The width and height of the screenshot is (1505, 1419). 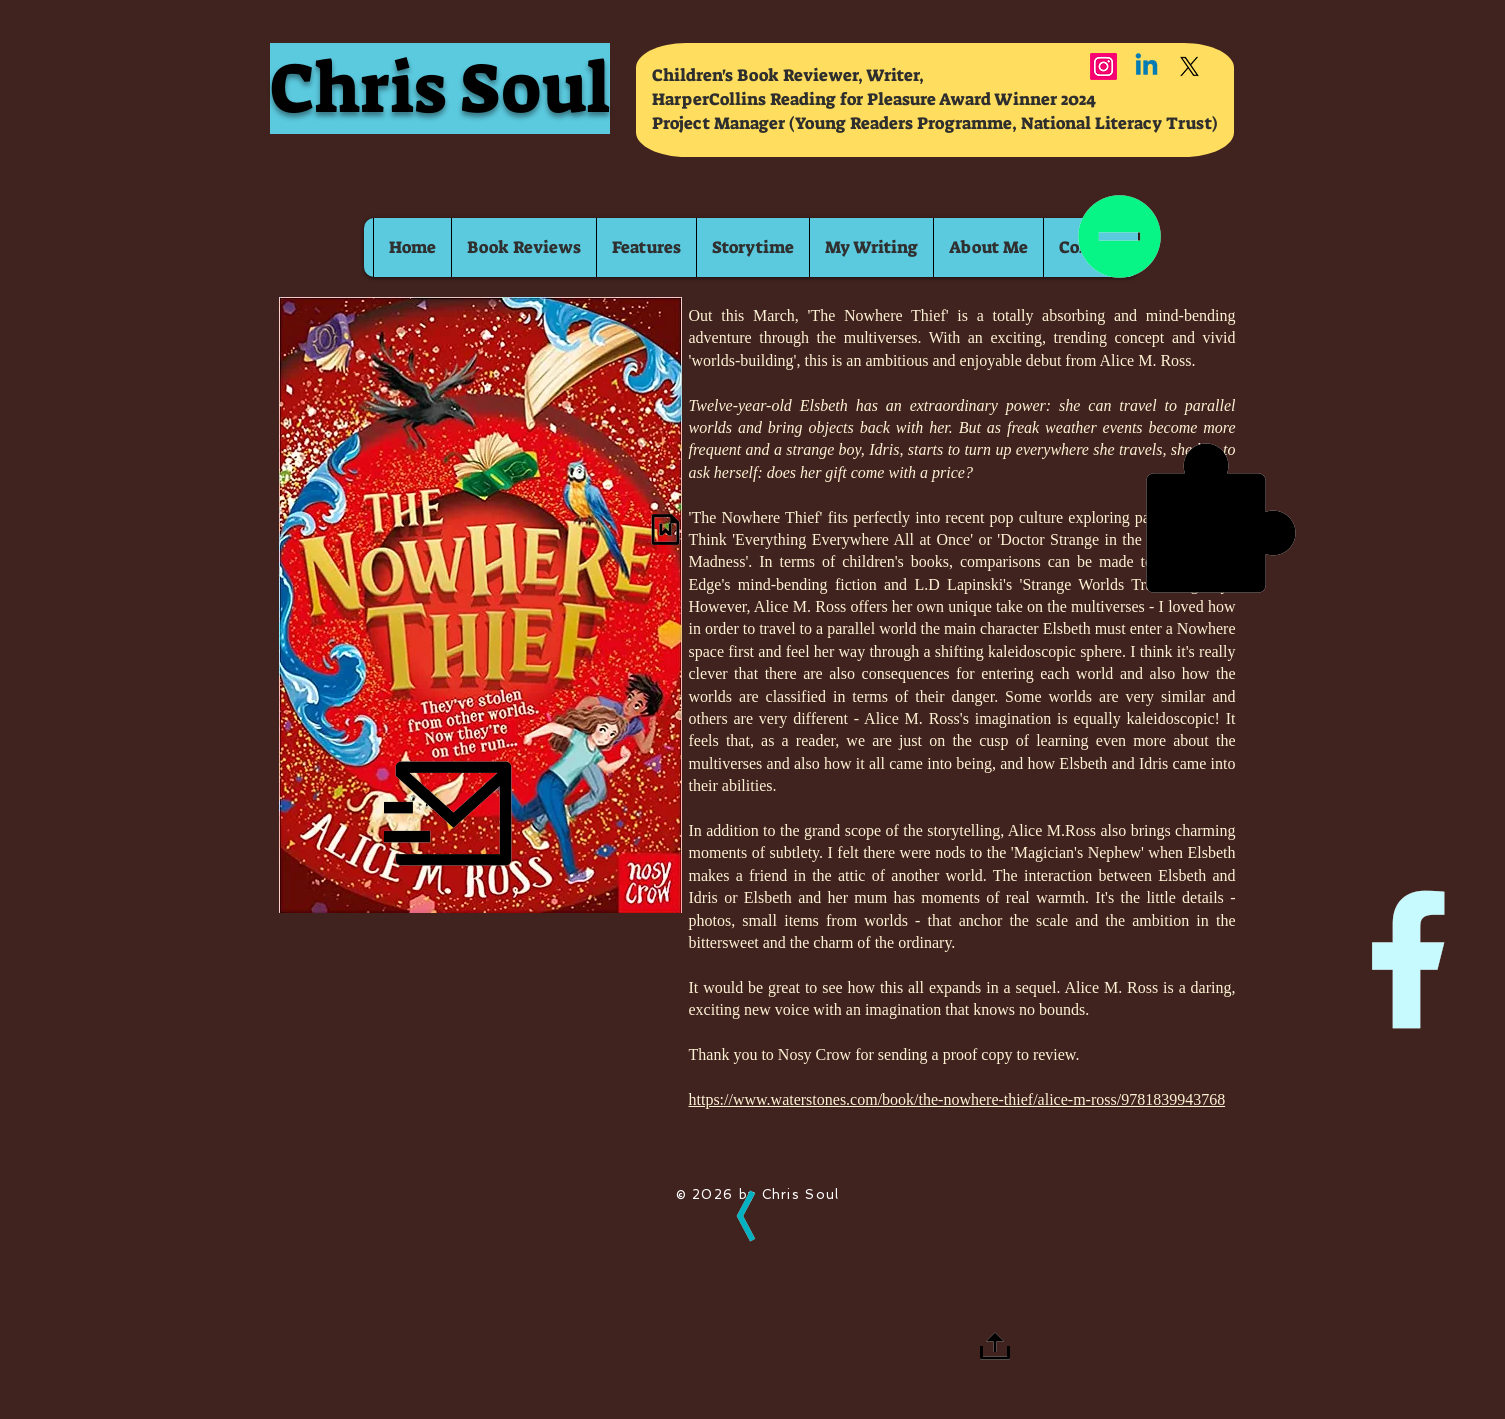 I want to click on open a Microsoft Word document, so click(x=665, y=529).